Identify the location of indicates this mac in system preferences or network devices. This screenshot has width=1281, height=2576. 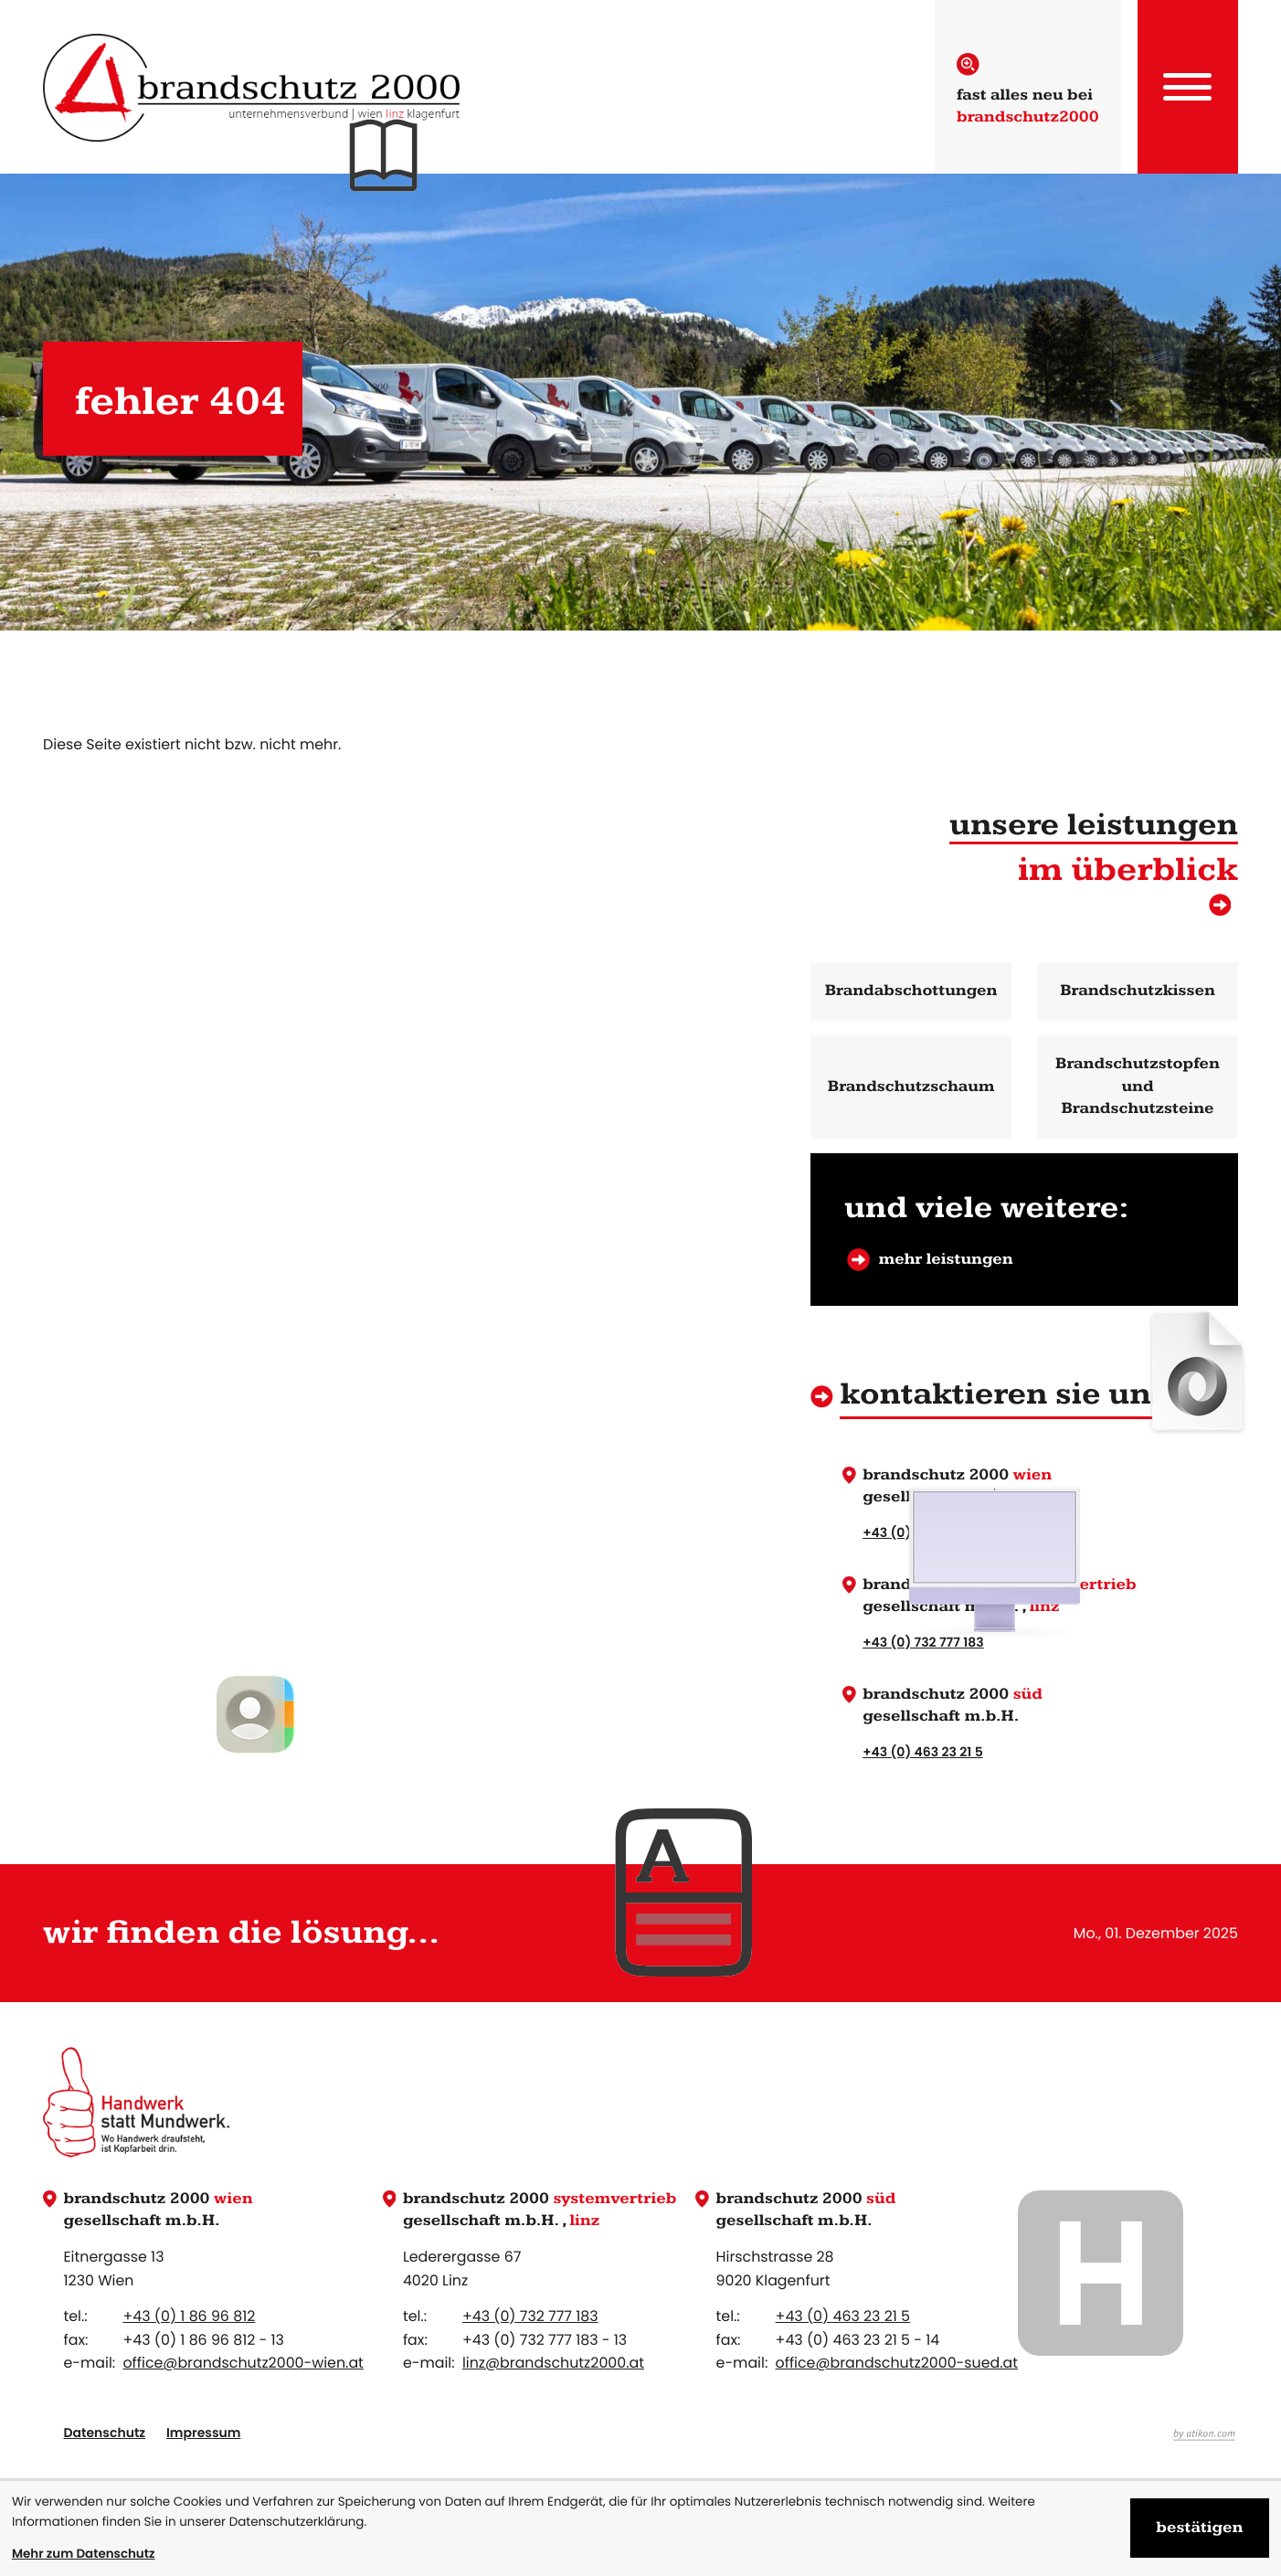
(994, 1556).